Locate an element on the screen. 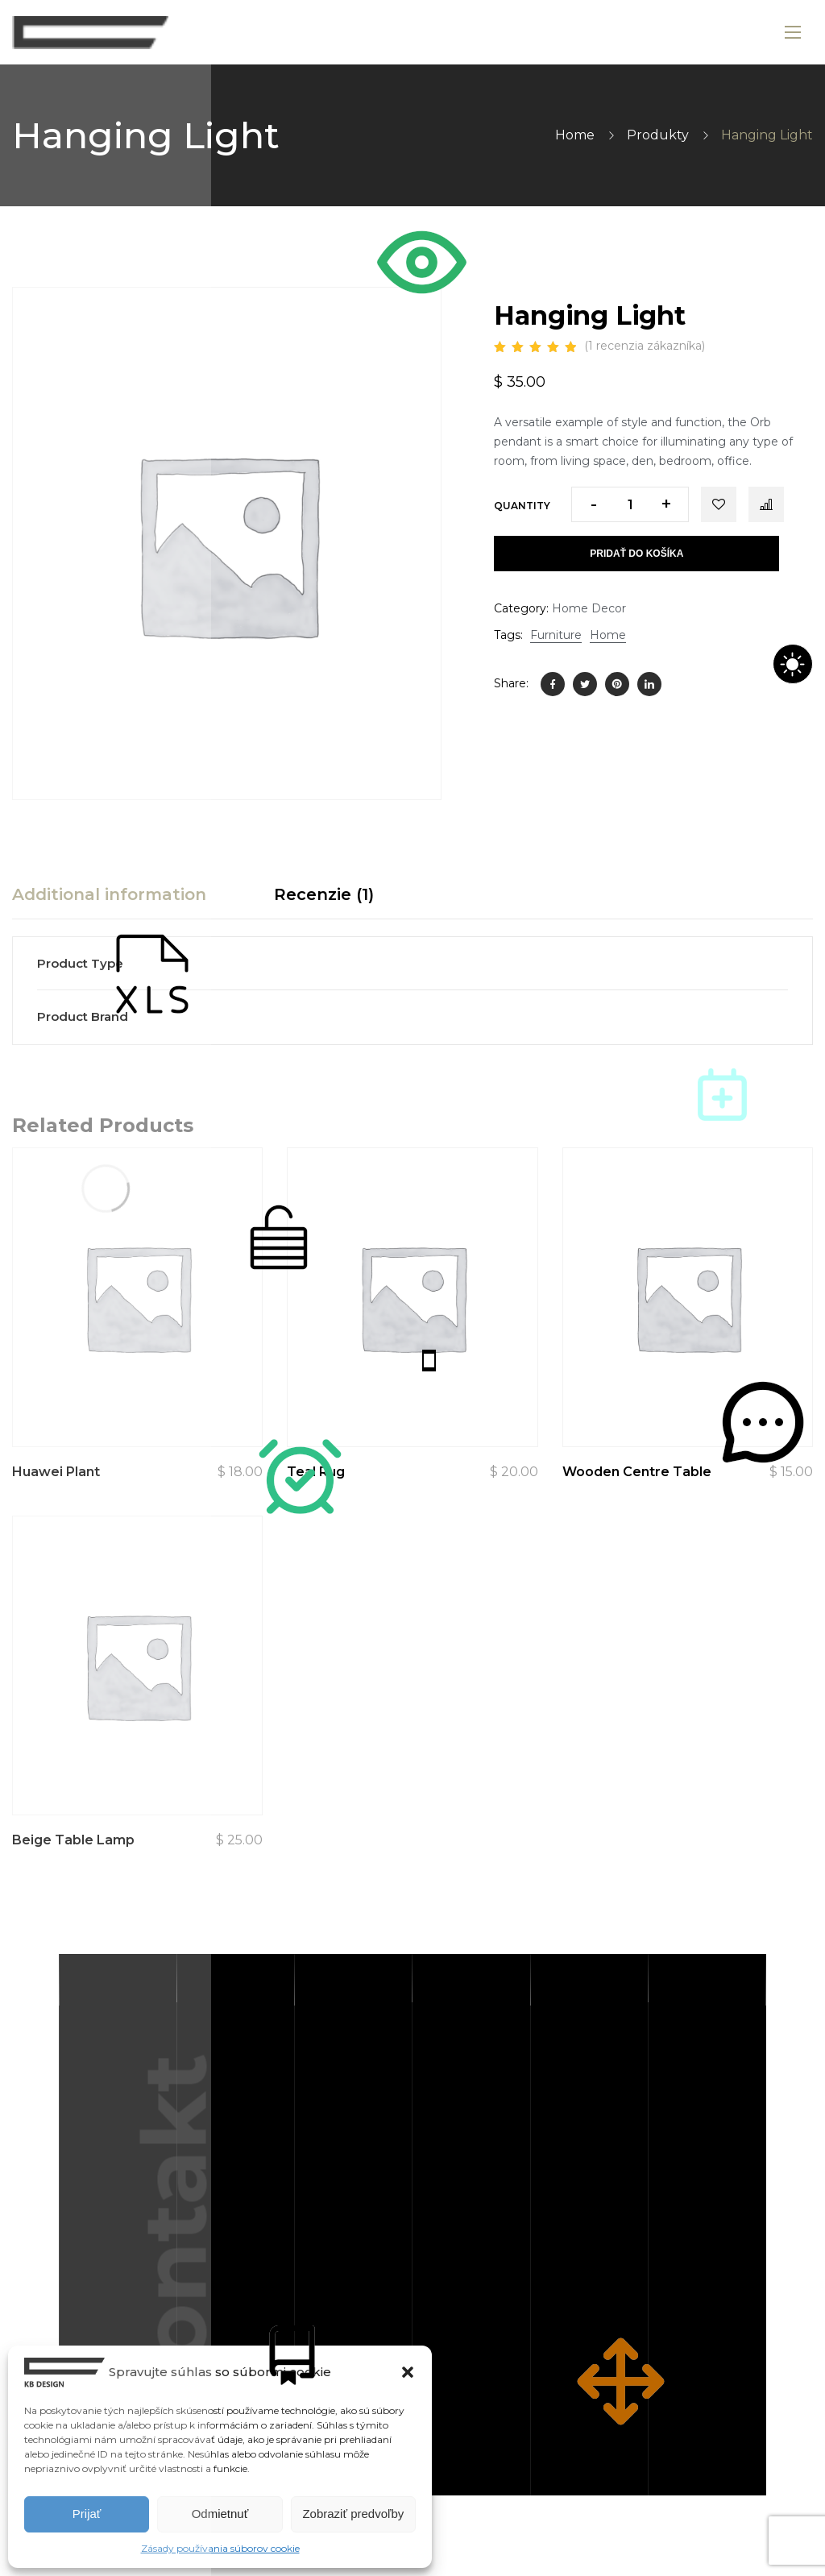 This screenshot has width=825, height=2576. add a new calendar event is located at coordinates (722, 1096).